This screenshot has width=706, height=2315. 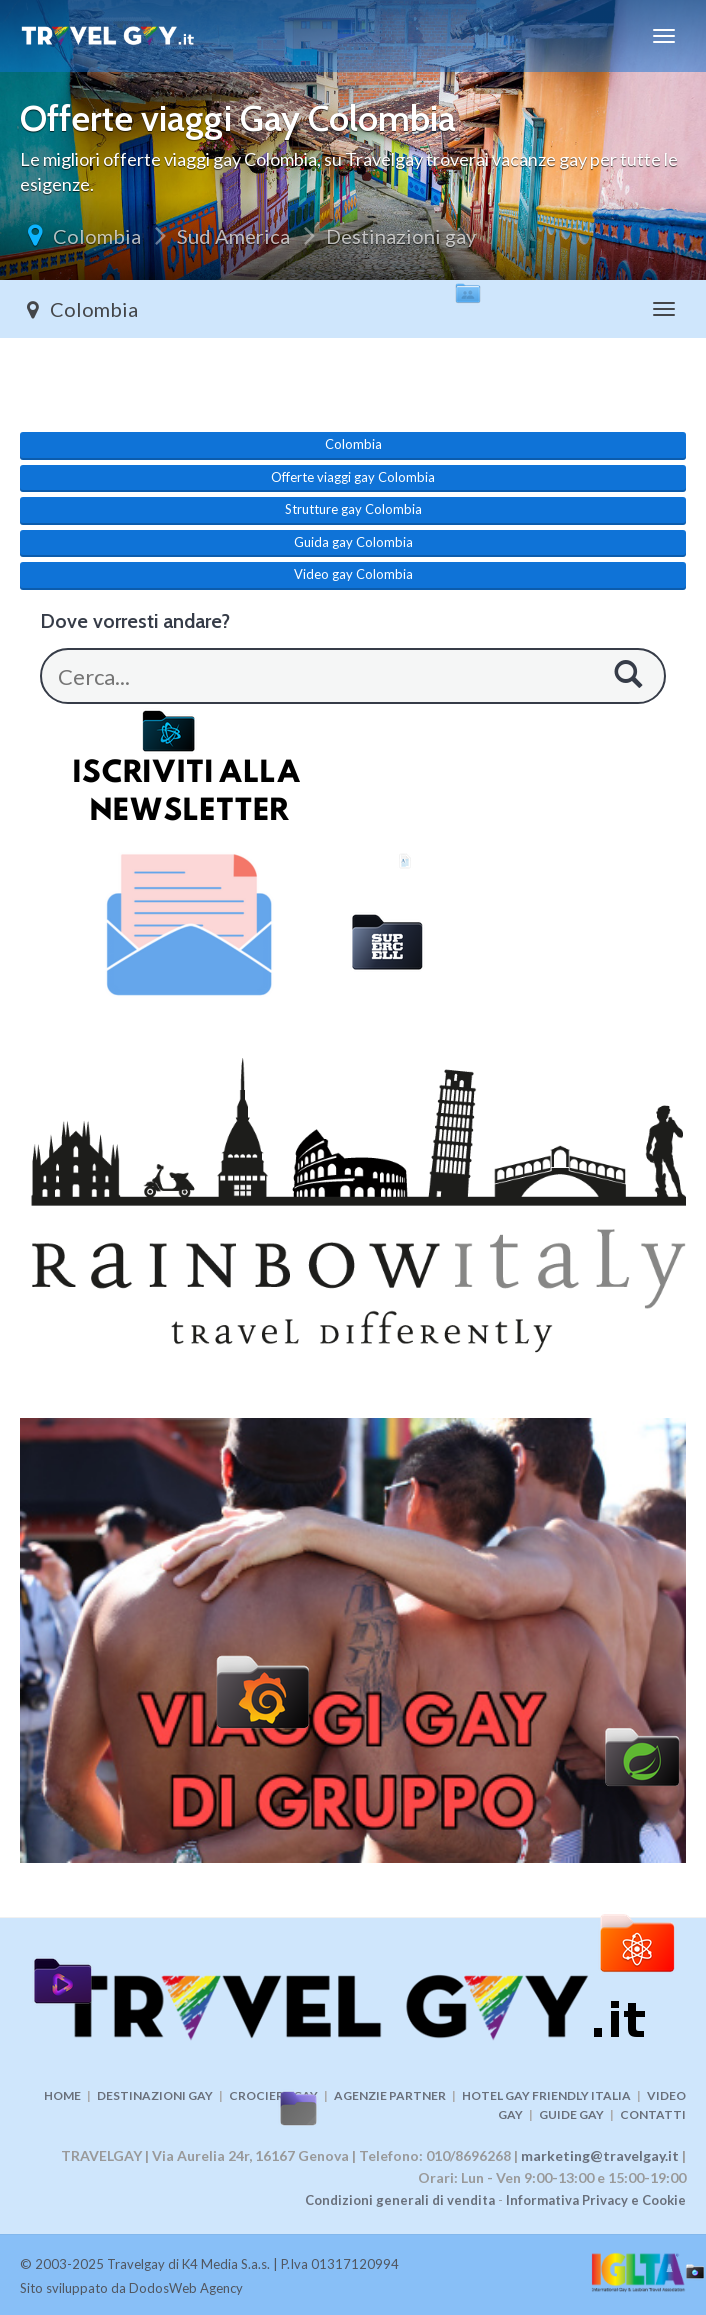 I want to click on open spring framework project files, so click(x=642, y=1759).